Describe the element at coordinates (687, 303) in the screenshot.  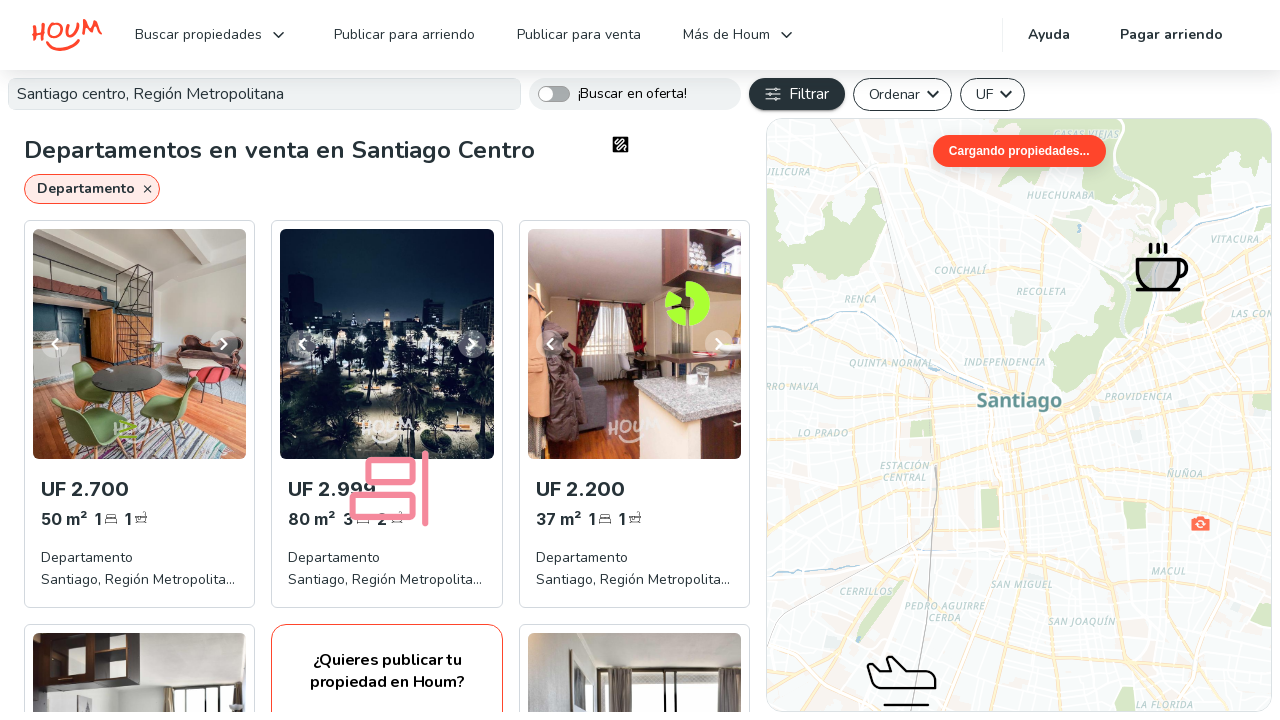
I see `view analytics or statistics breakdown` at that location.